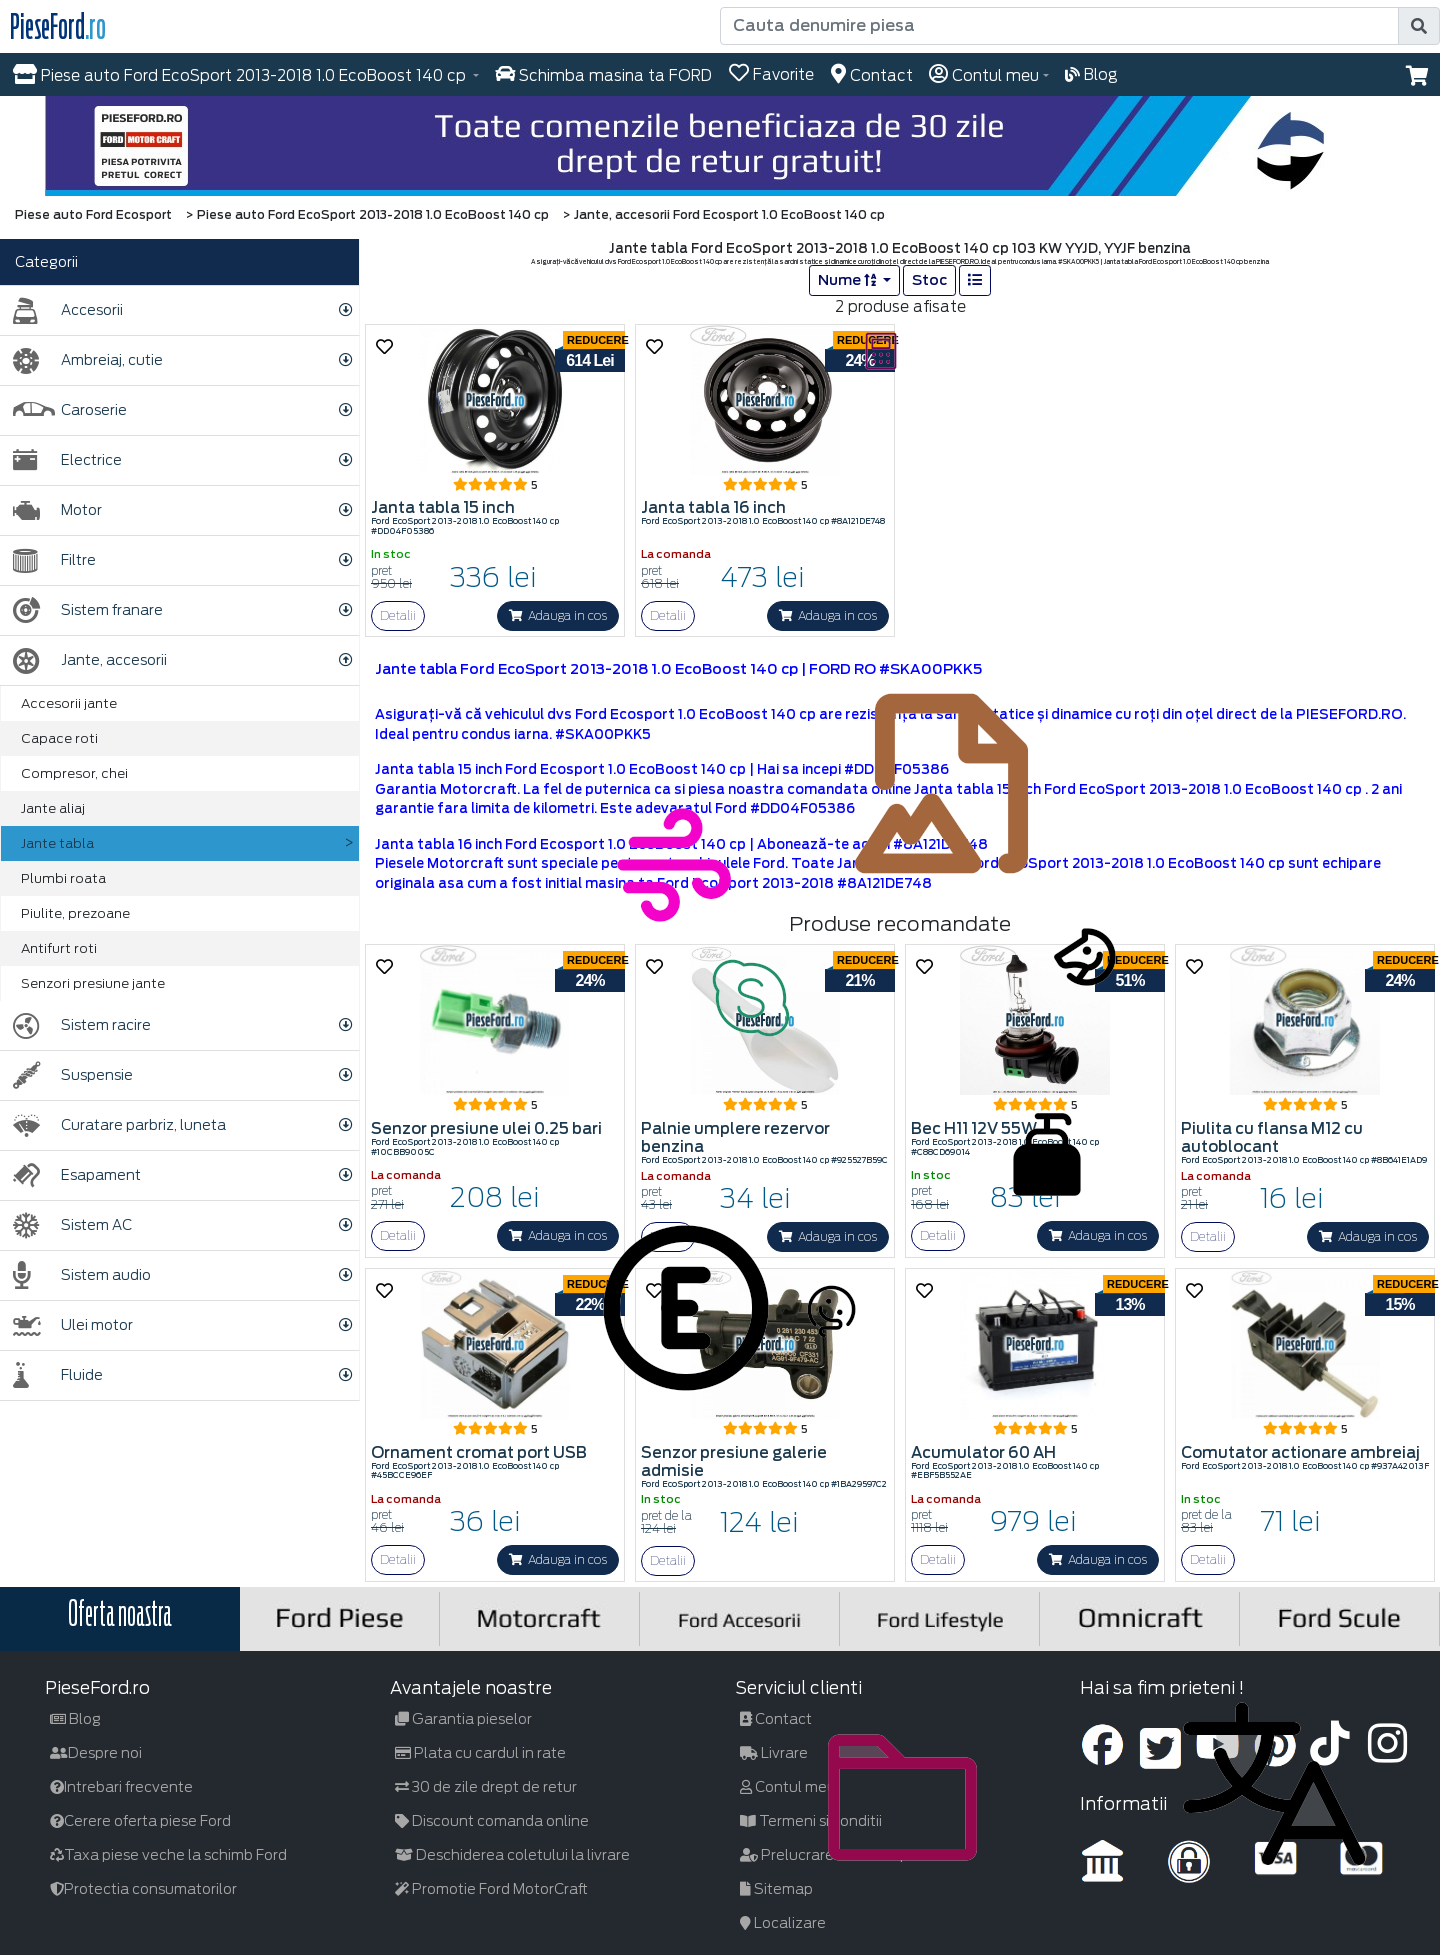 The height and width of the screenshot is (1955, 1440). What do you see at coordinates (674, 865) in the screenshot?
I see `indicates current wind conditions` at bounding box center [674, 865].